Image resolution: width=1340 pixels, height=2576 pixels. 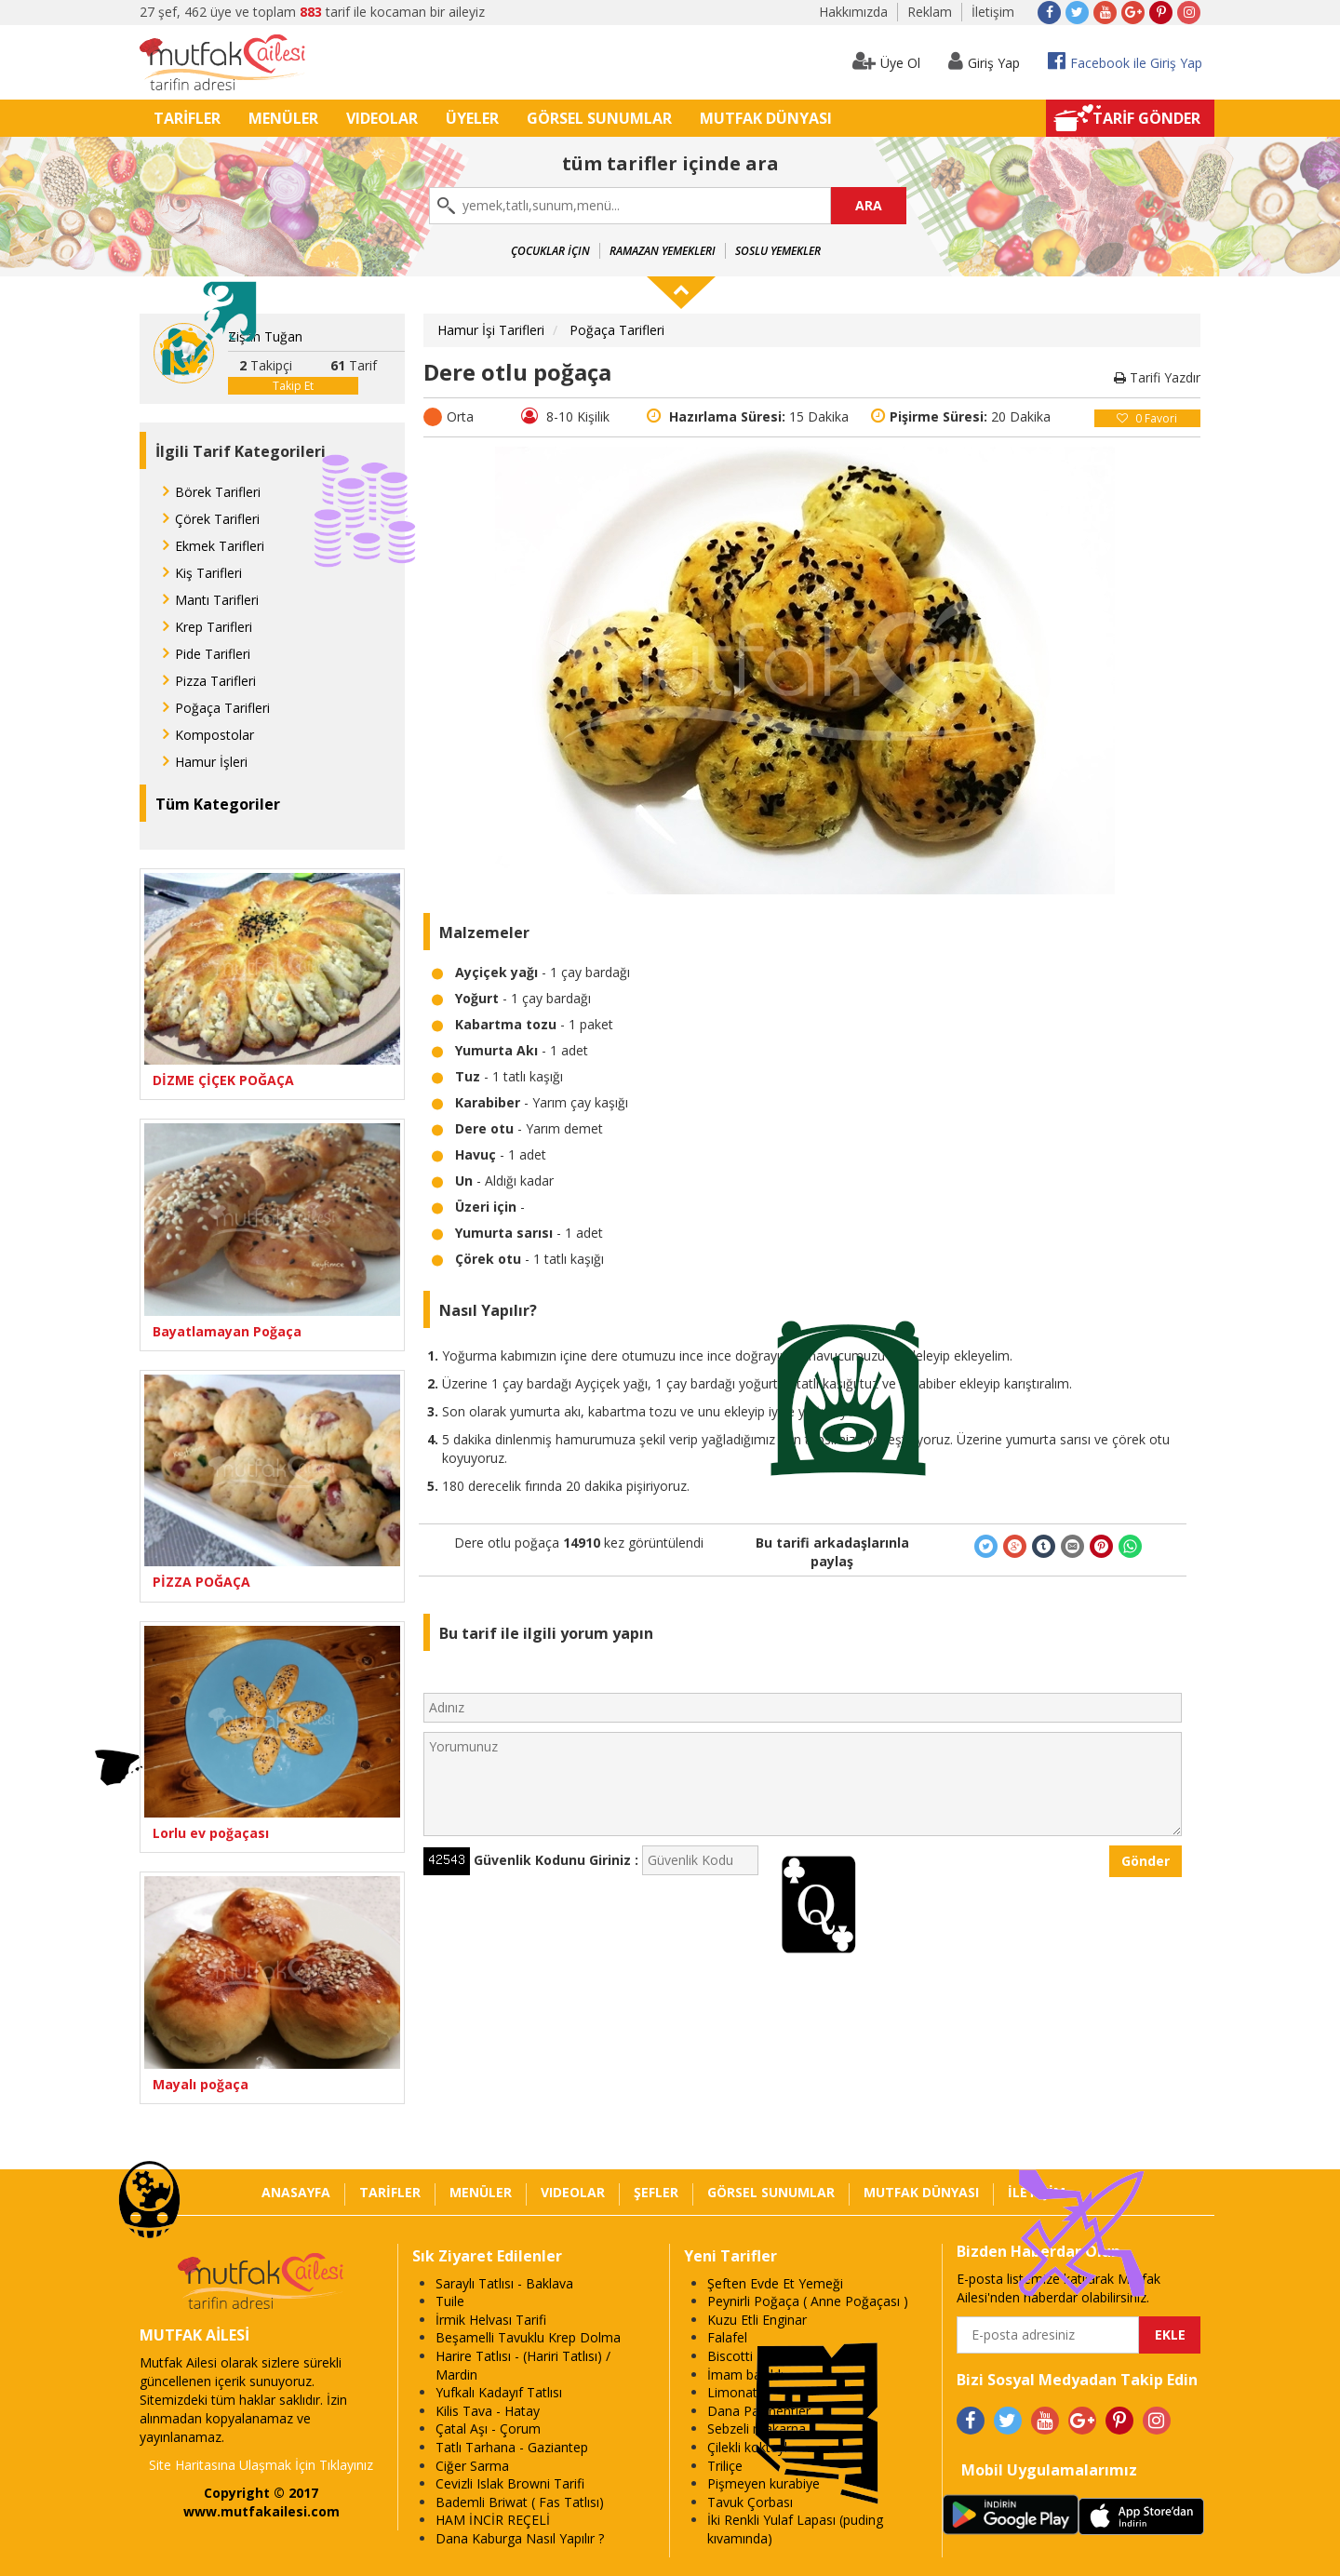 I want to click on select spain as your country or region, so click(x=118, y=1767).